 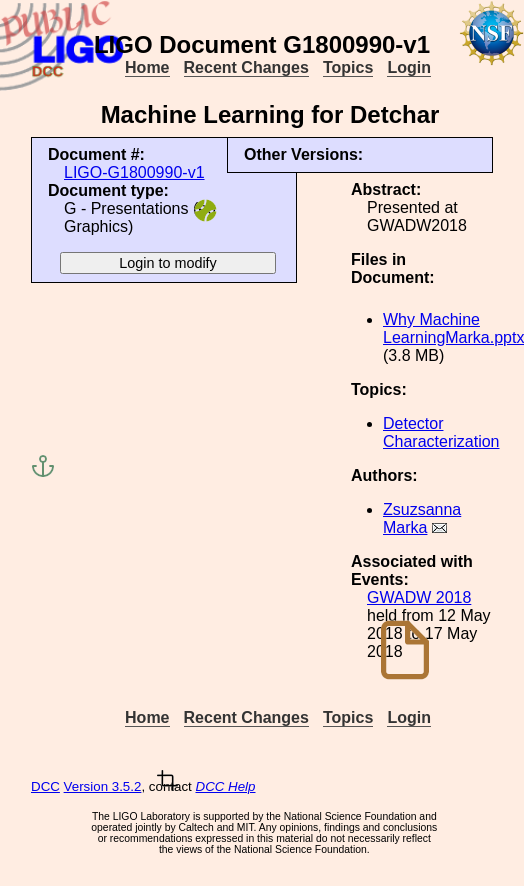 I want to click on crop or resize an image, so click(x=167, y=780).